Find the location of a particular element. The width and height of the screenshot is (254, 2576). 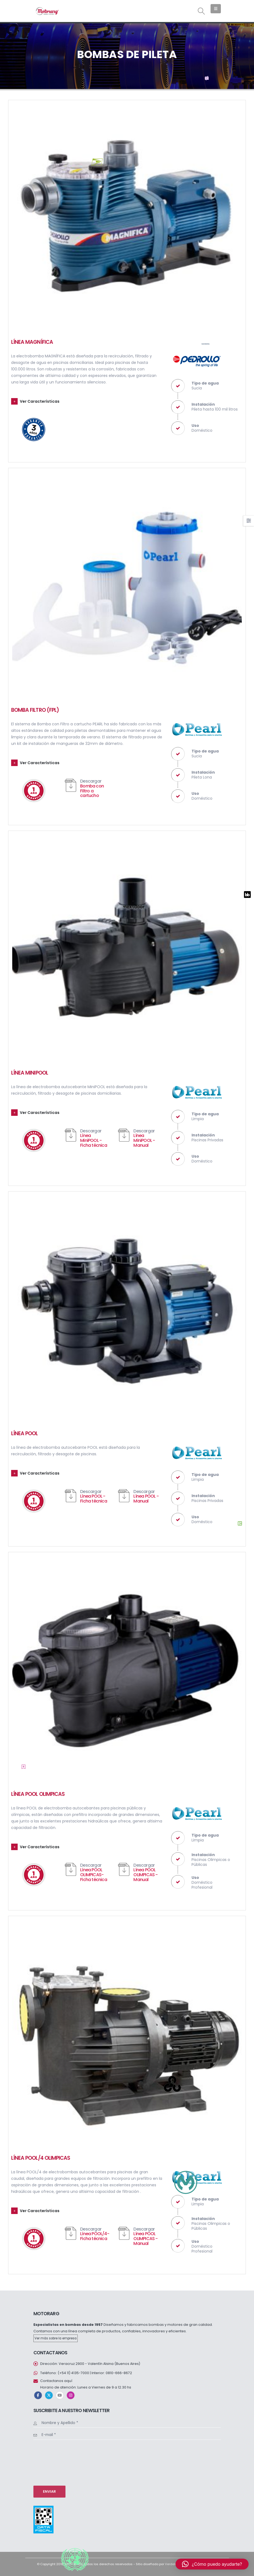

Siemens company logo is located at coordinates (205, 344).